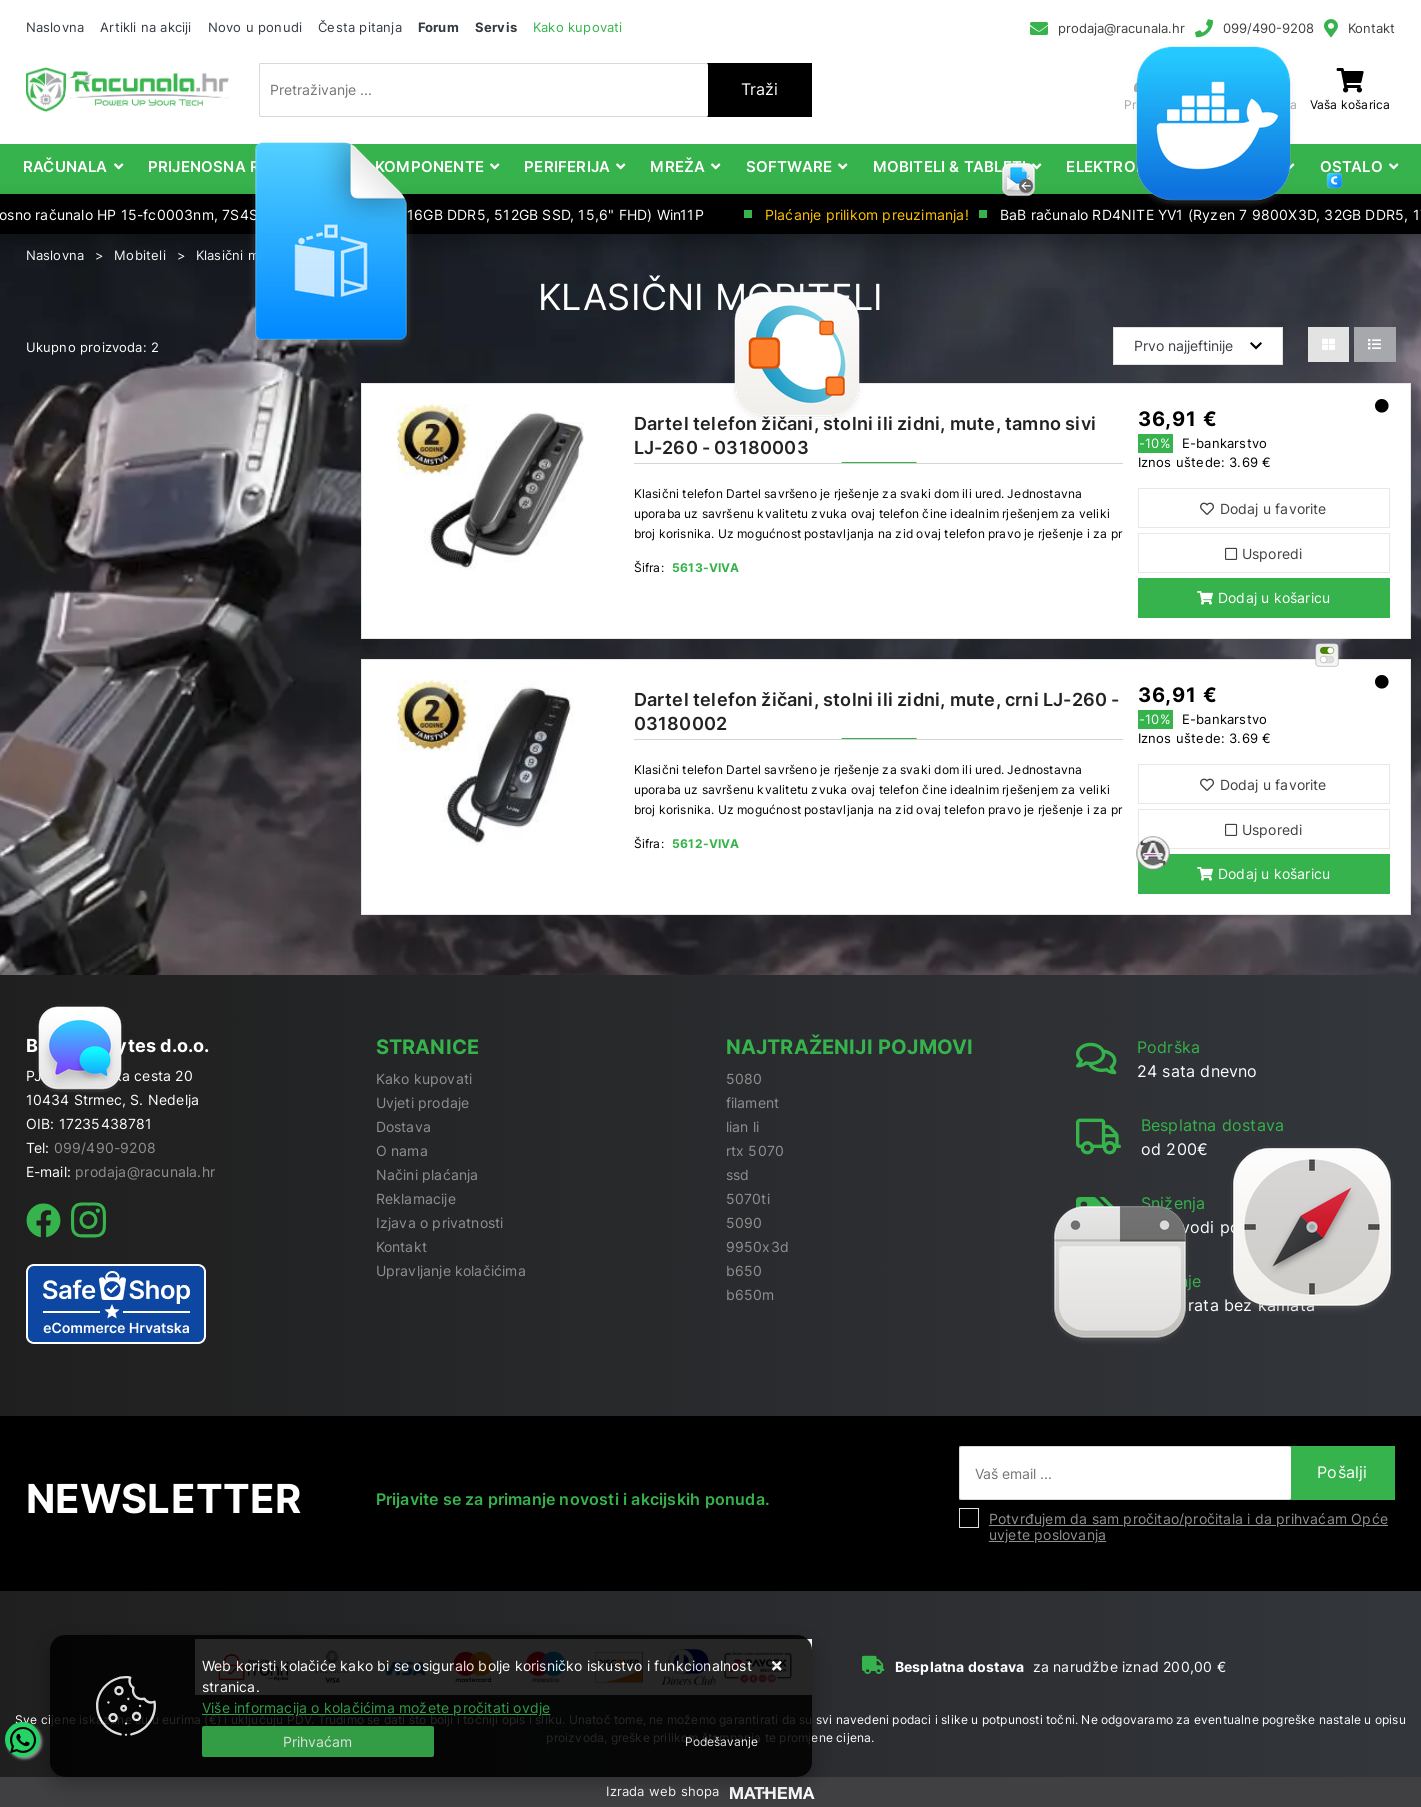 The width and height of the screenshot is (1421, 1807). I want to click on customize window decoration settings, so click(1120, 1272).